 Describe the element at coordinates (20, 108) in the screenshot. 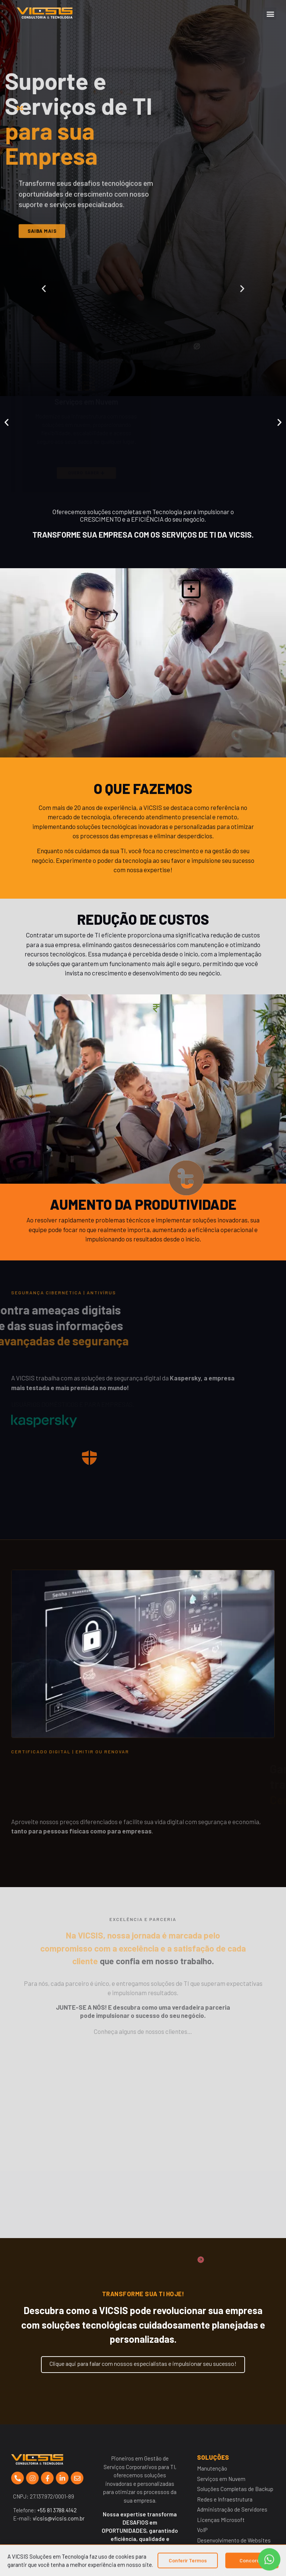

I see `view bridge or infrastructure information` at that location.